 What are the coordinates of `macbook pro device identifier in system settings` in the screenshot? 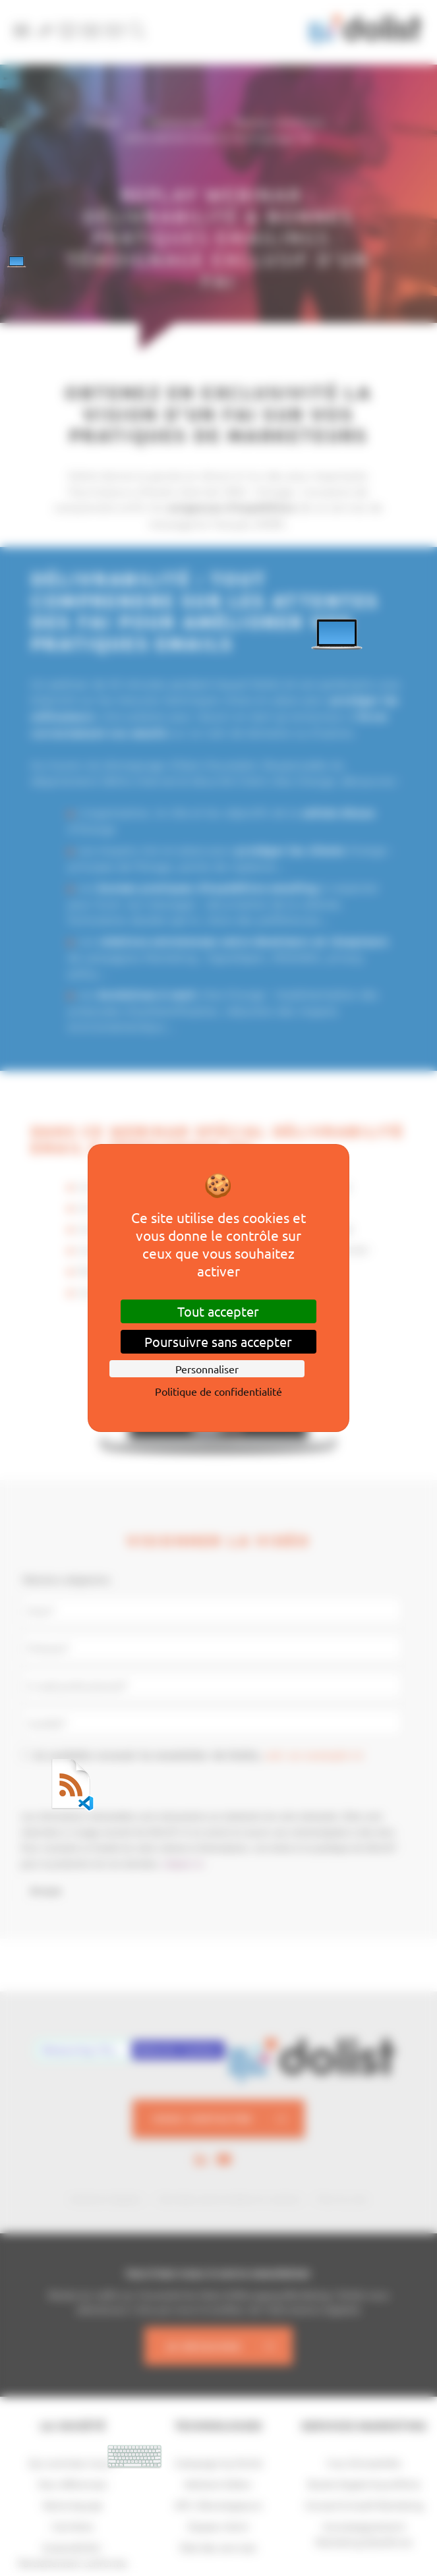 It's located at (337, 633).